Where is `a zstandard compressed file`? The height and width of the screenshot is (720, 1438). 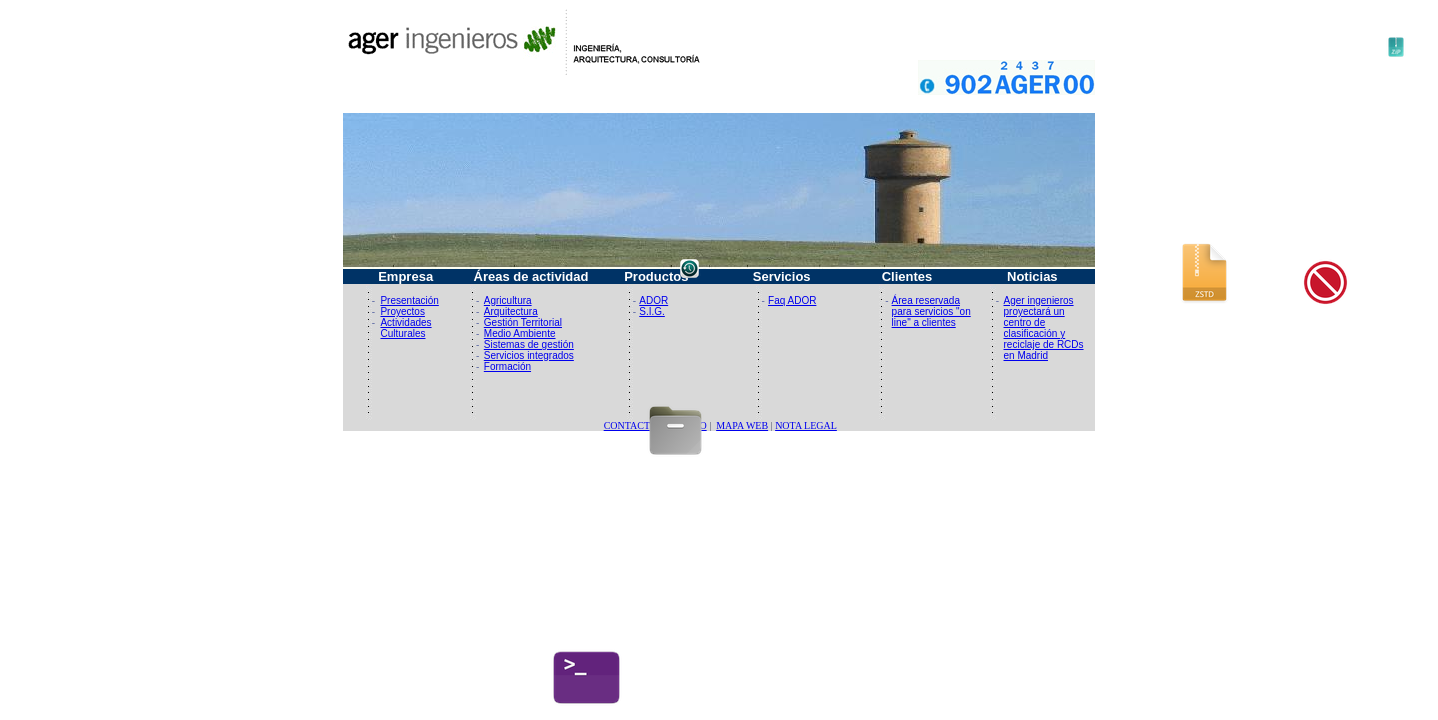
a zstandard compressed file is located at coordinates (1204, 273).